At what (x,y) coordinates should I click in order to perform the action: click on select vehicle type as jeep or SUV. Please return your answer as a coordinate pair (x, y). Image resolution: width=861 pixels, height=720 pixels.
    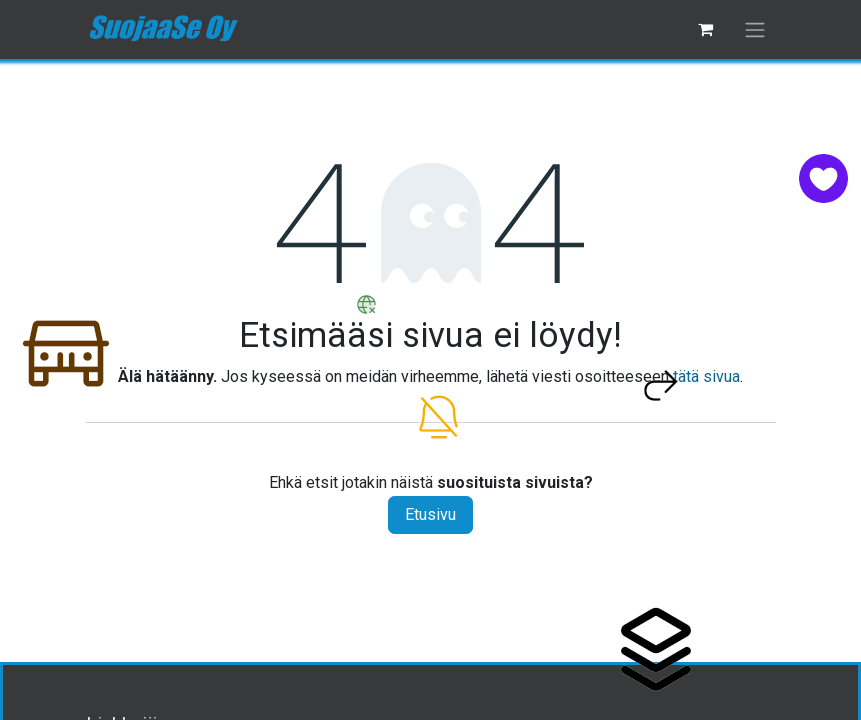
    Looking at the image, I should click on (66, 355).